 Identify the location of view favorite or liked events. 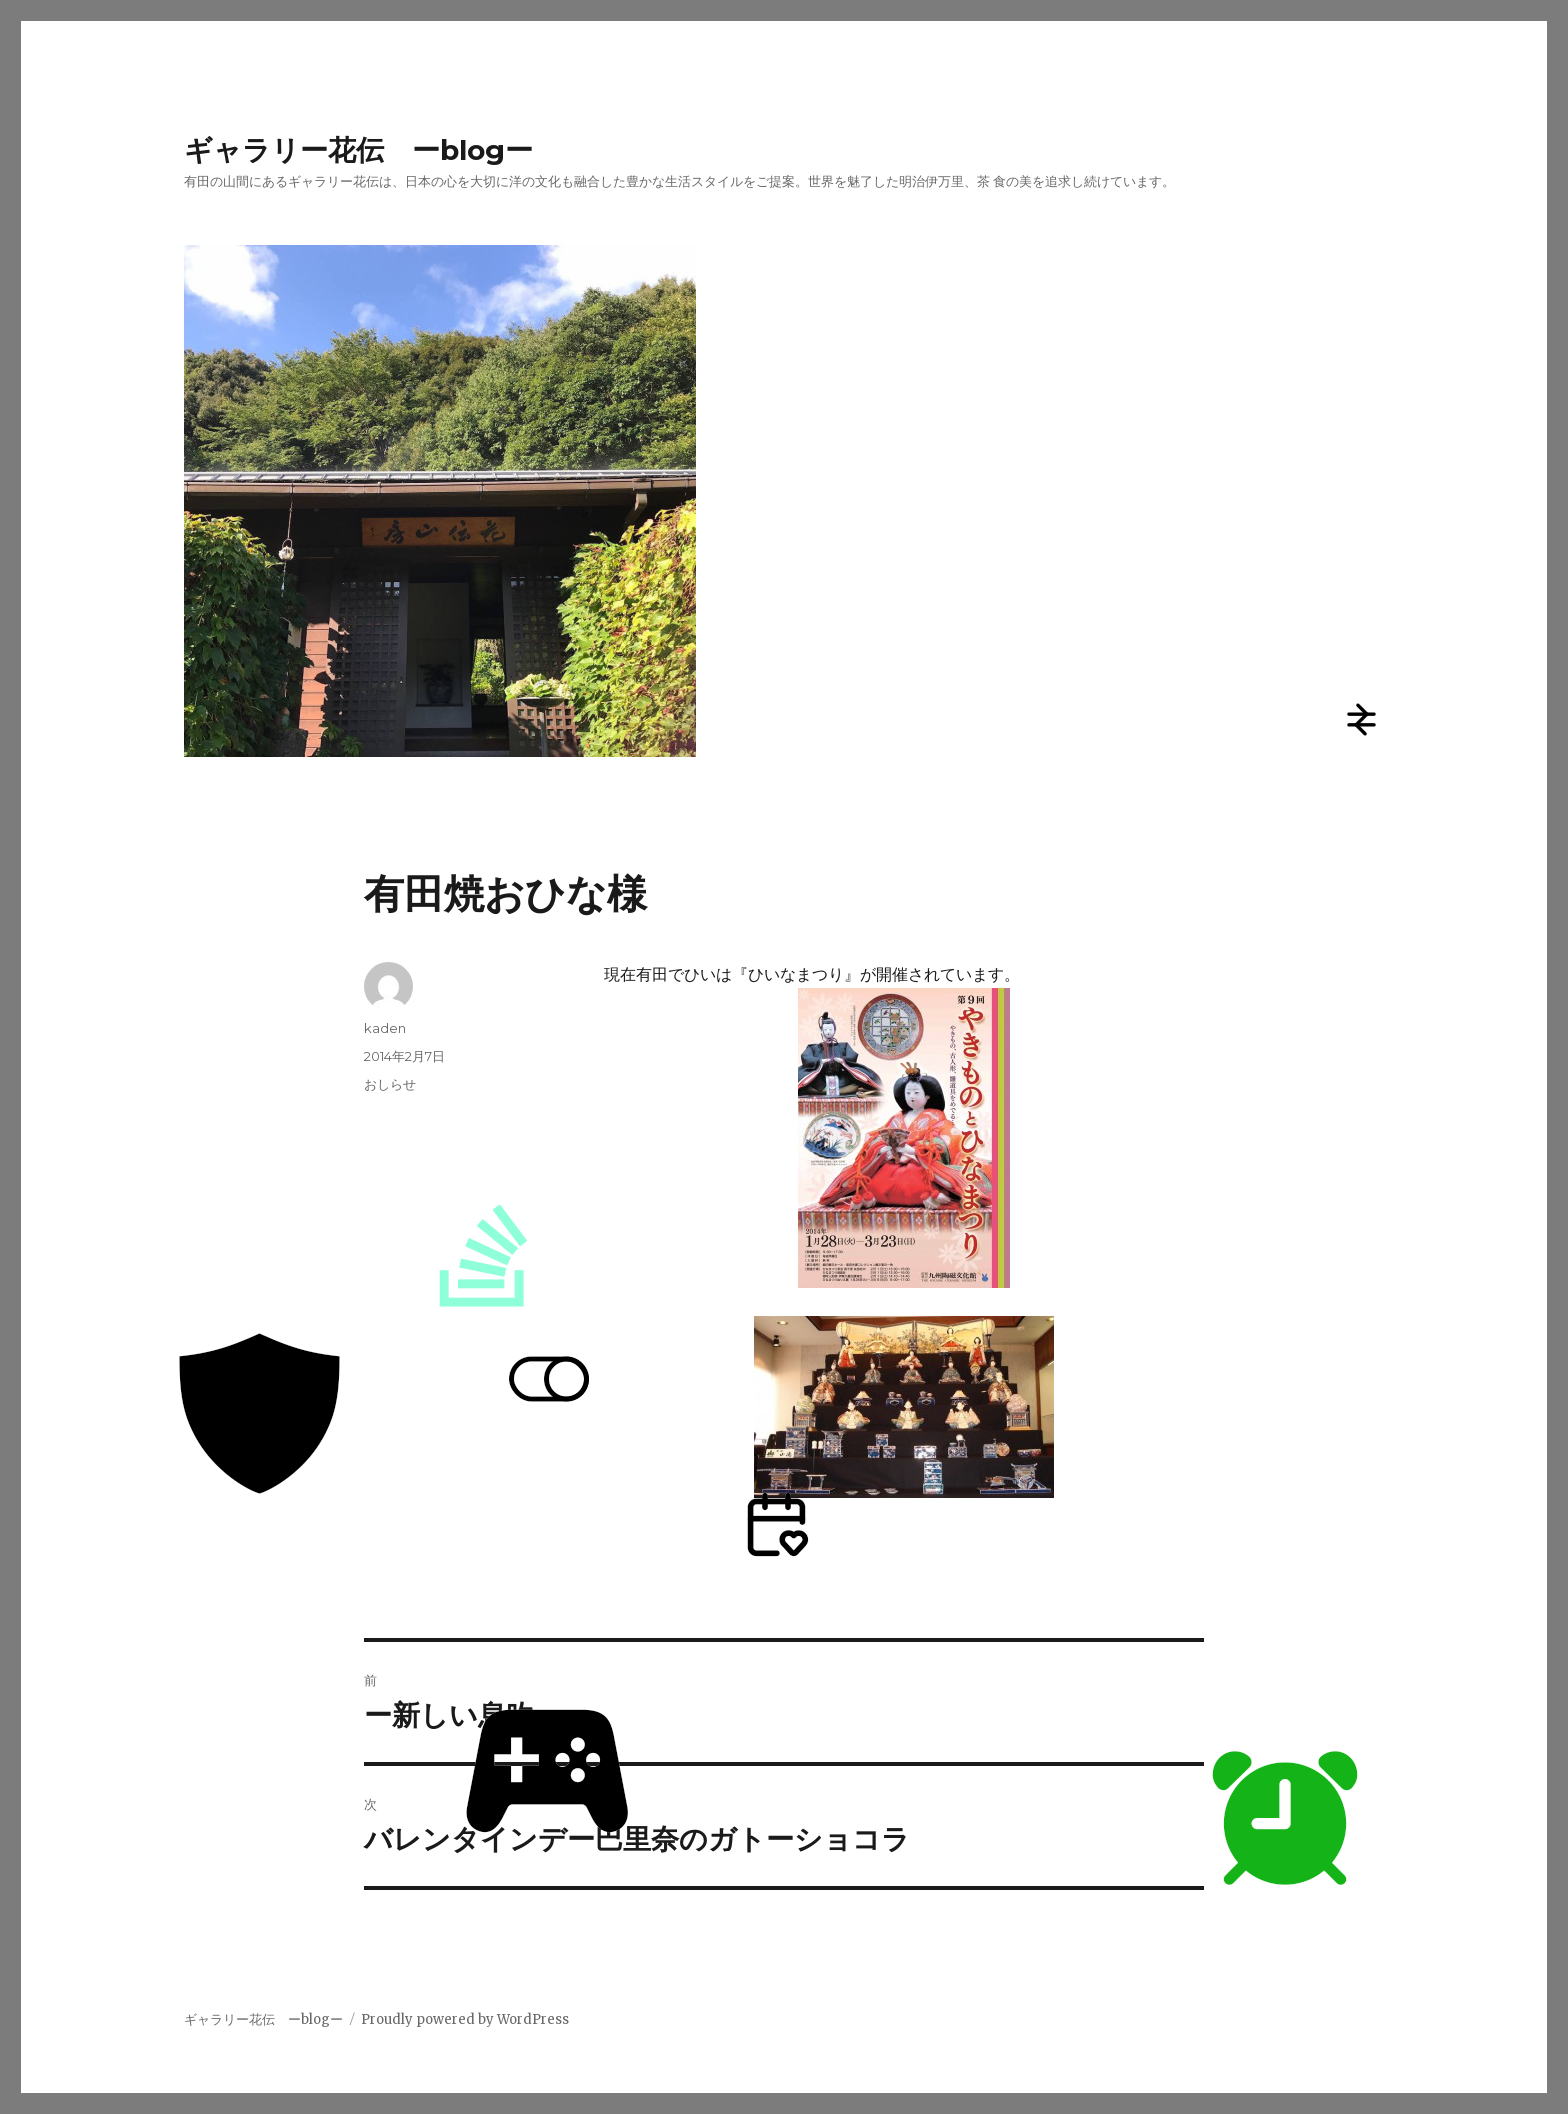
(776, 1524).